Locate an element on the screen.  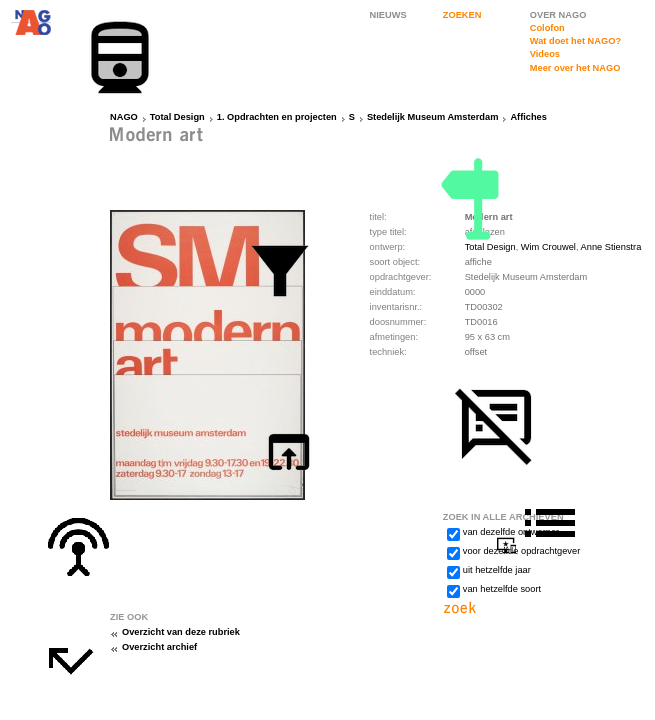
get directions to a railway or train station is located at coordinates (120, 61).